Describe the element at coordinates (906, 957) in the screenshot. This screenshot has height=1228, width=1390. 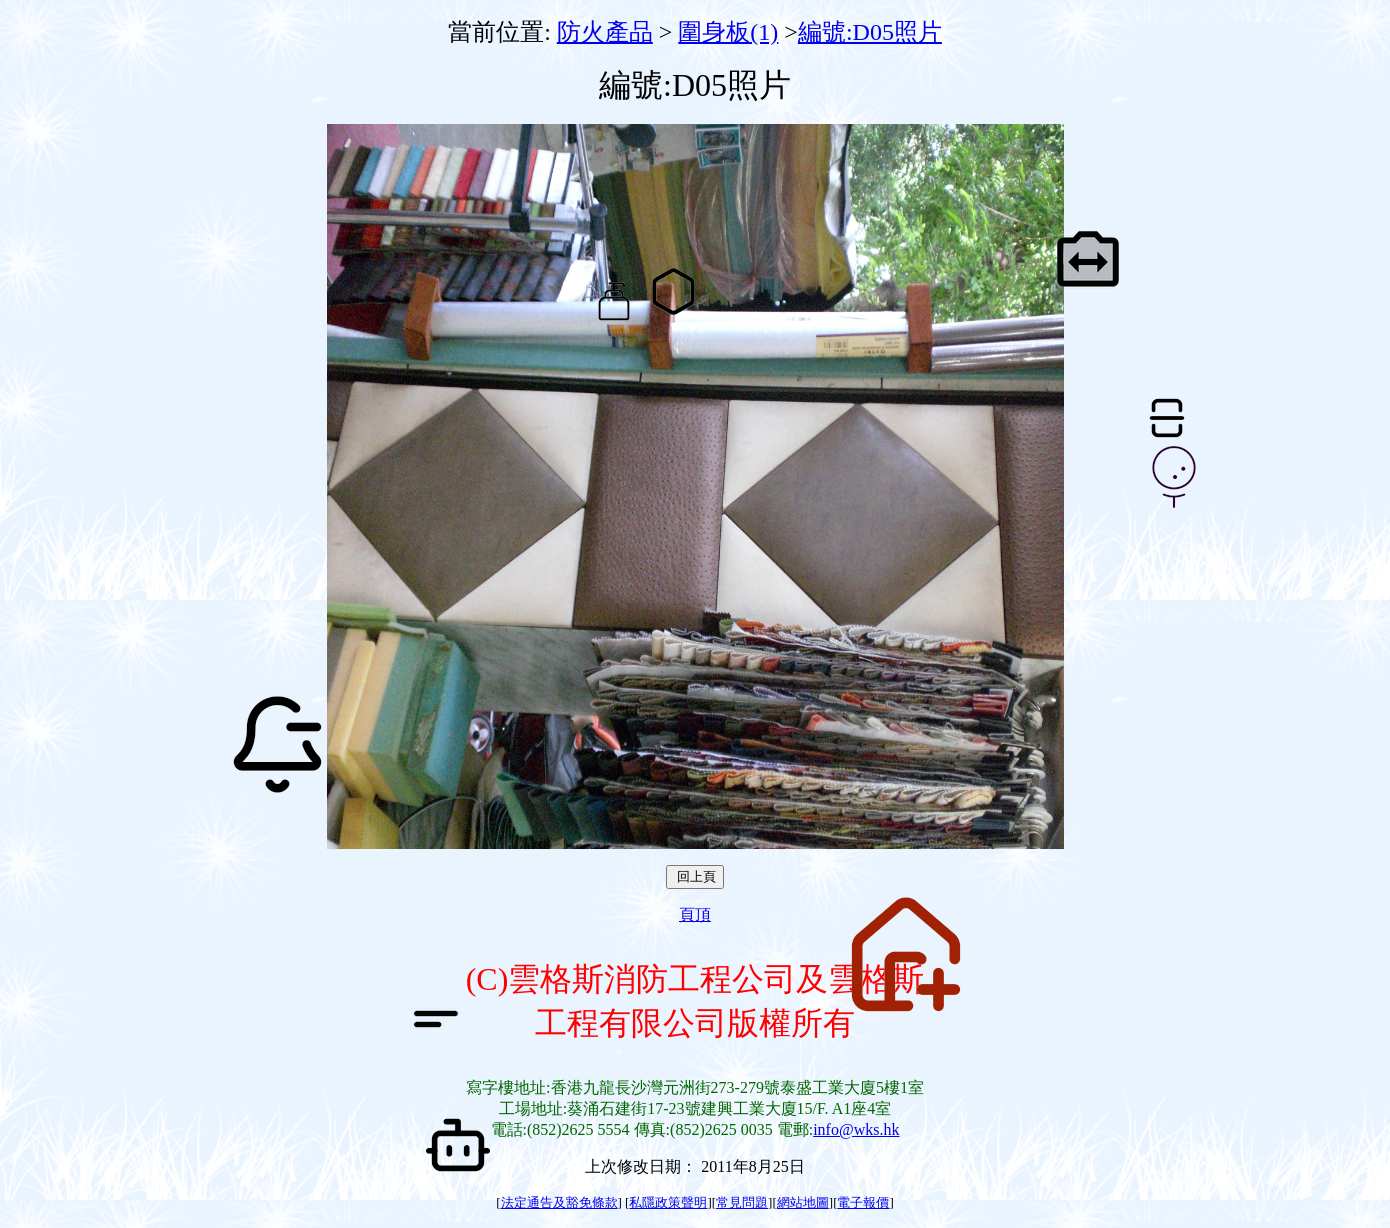
I see `add a new home or property` at that location.